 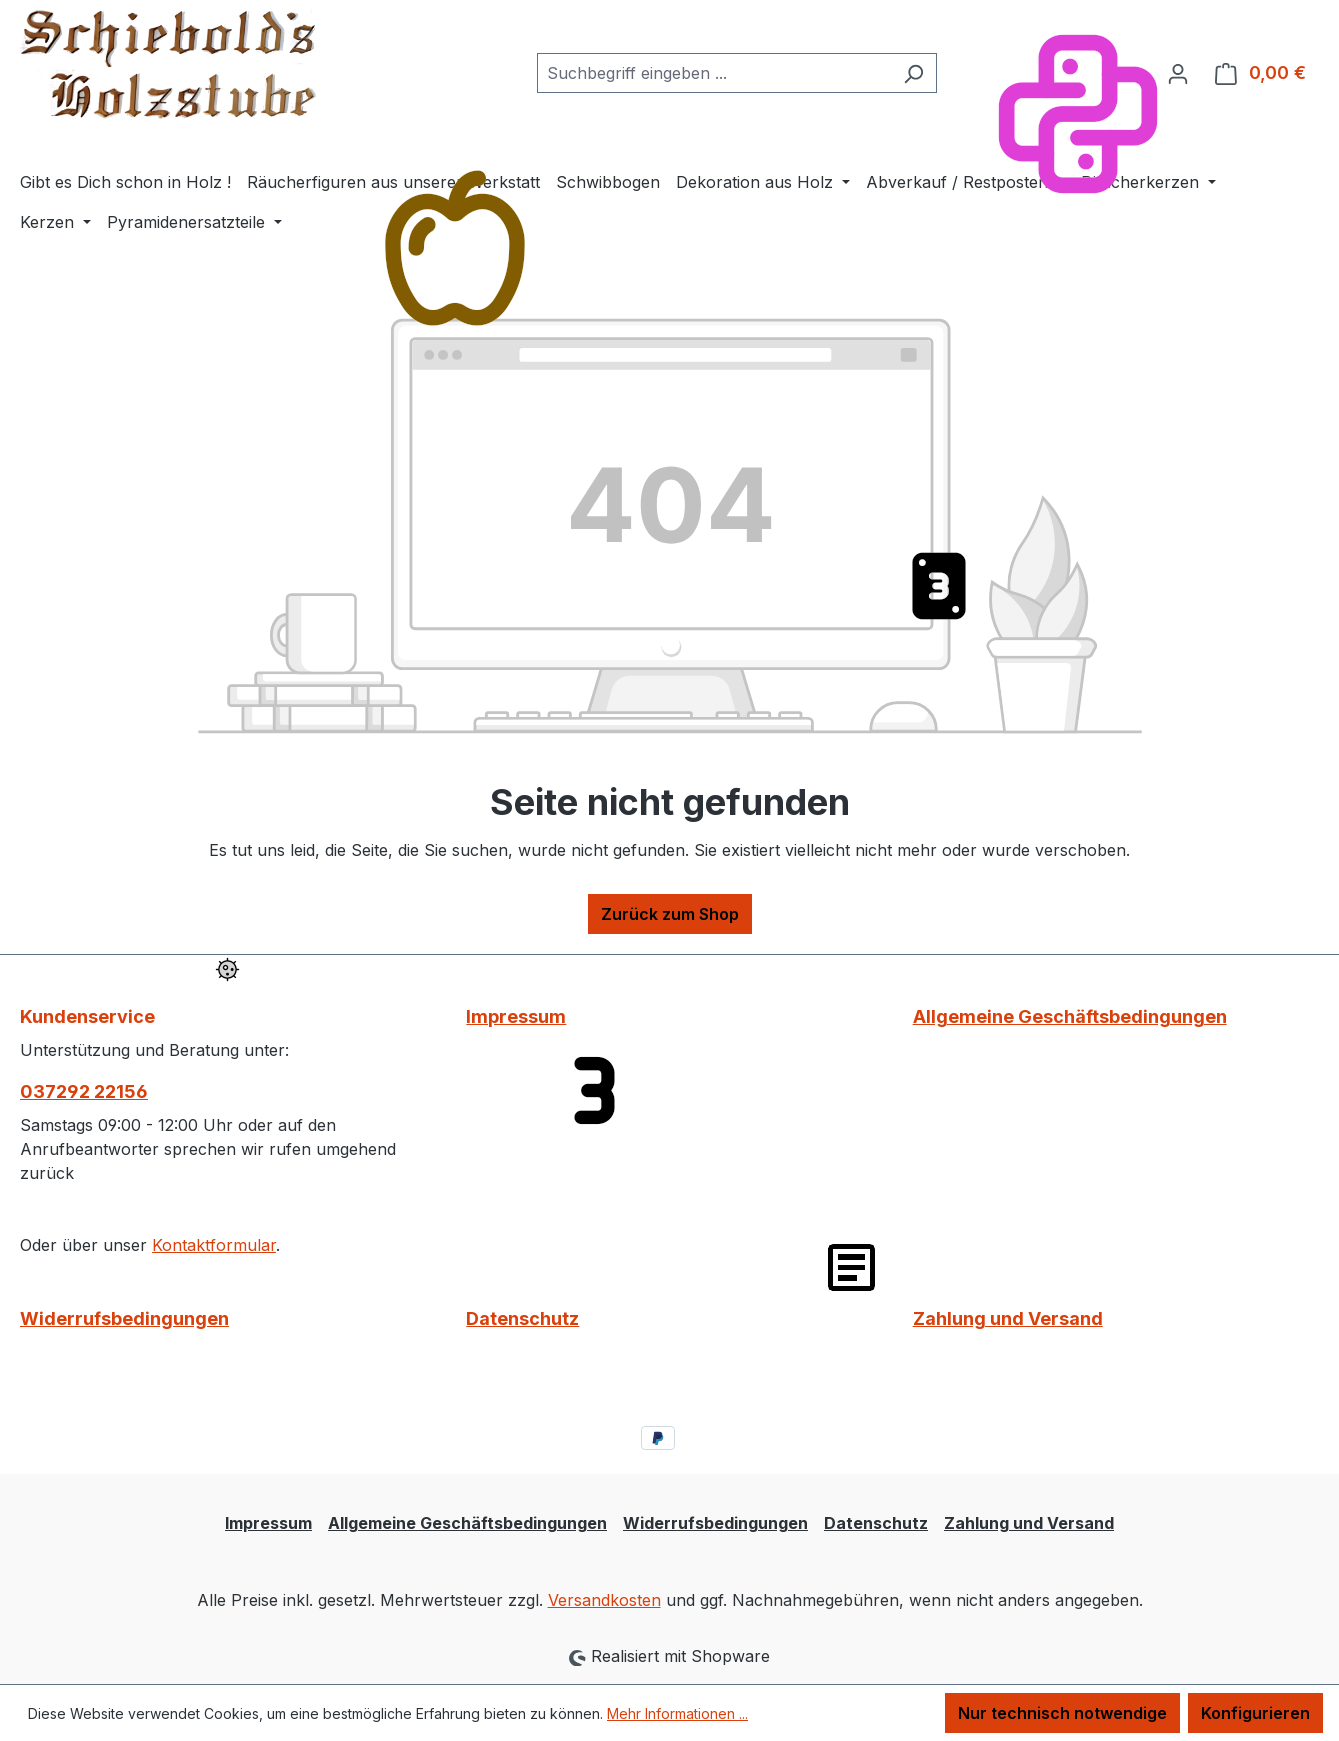 I want to click on access health or nutrition tracking features, so click(x=455, y=248).